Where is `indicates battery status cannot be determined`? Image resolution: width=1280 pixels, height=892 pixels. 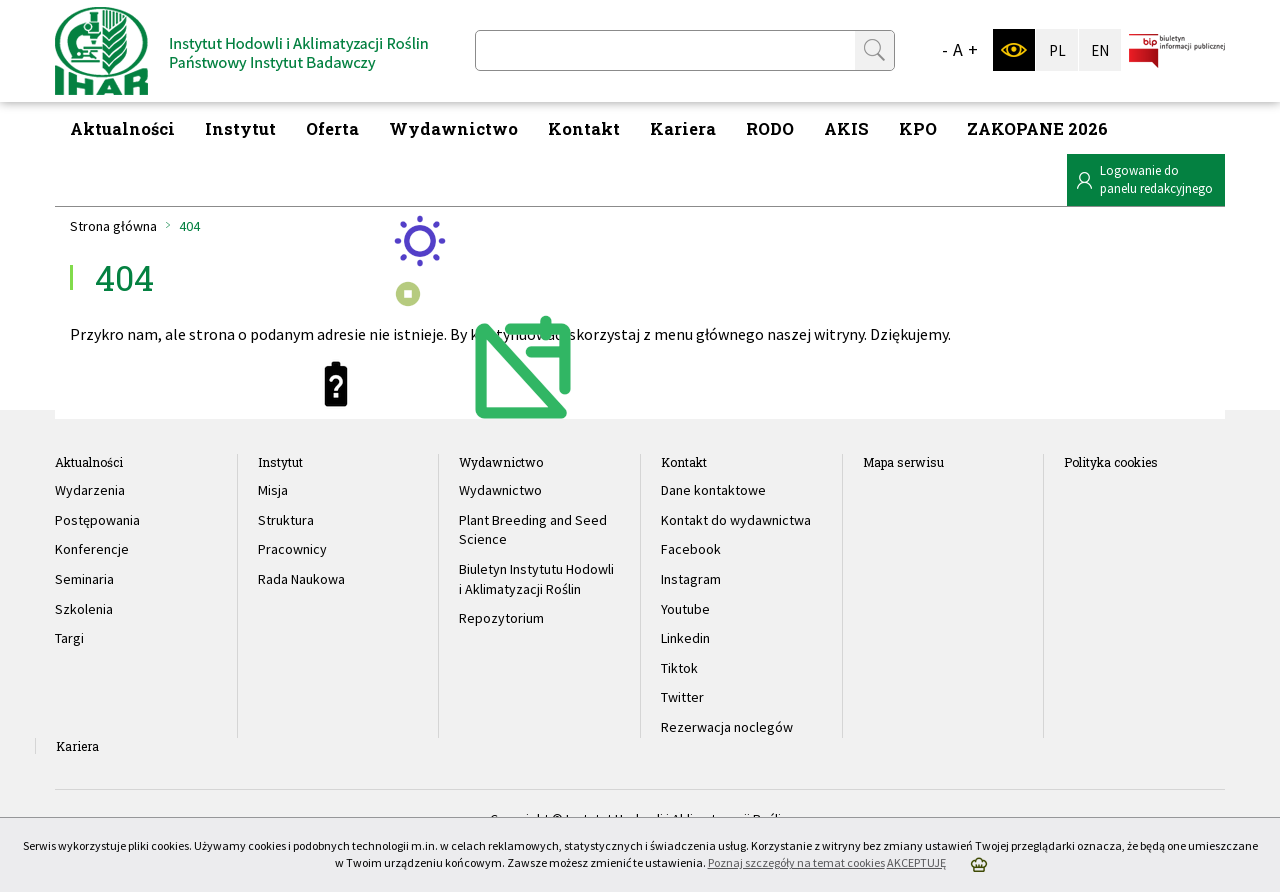 indicates battery status cannot be determined is located at coordinates (336, 384).